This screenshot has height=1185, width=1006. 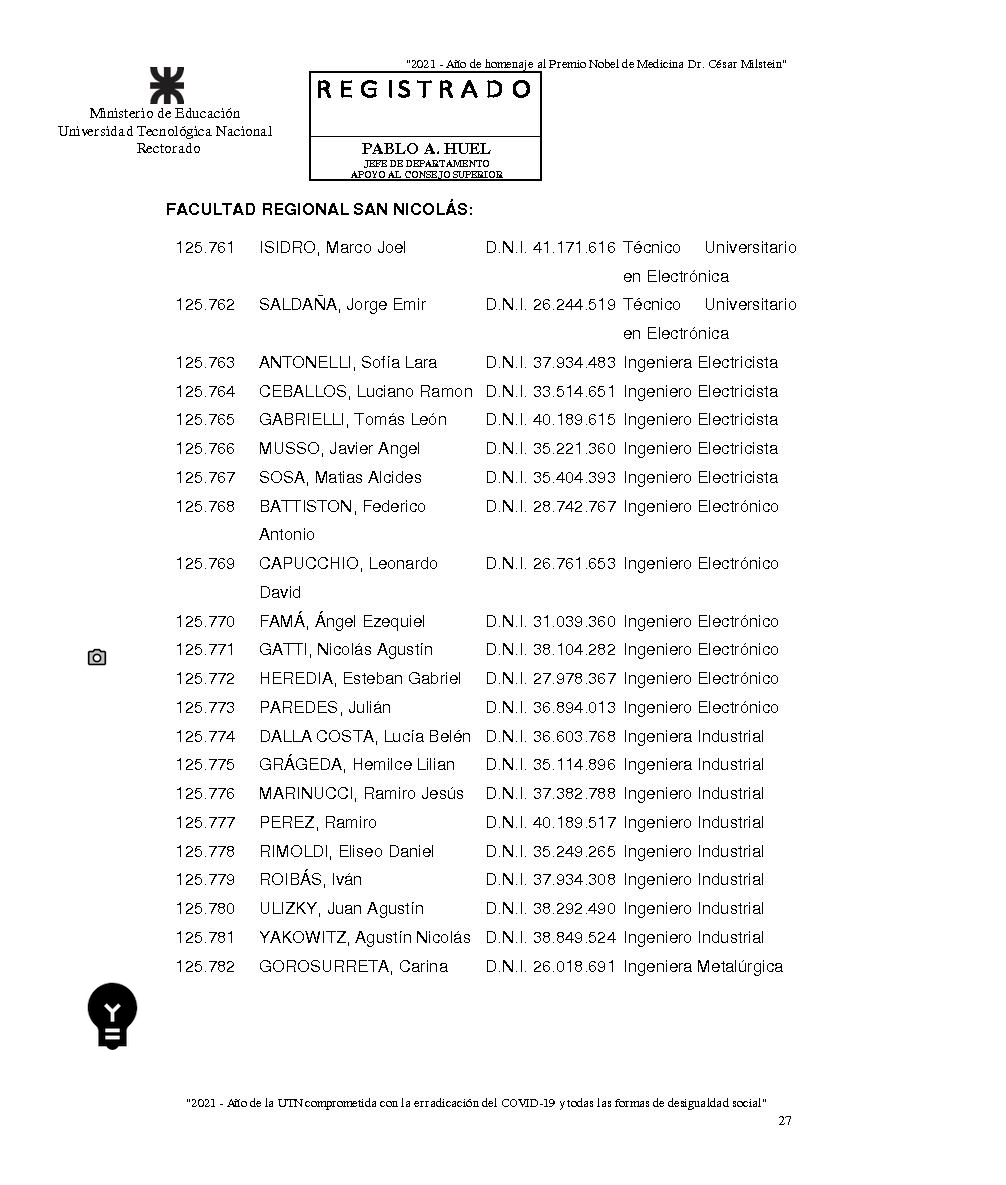 I want to click on take a photo, so click(x=97, y=658).